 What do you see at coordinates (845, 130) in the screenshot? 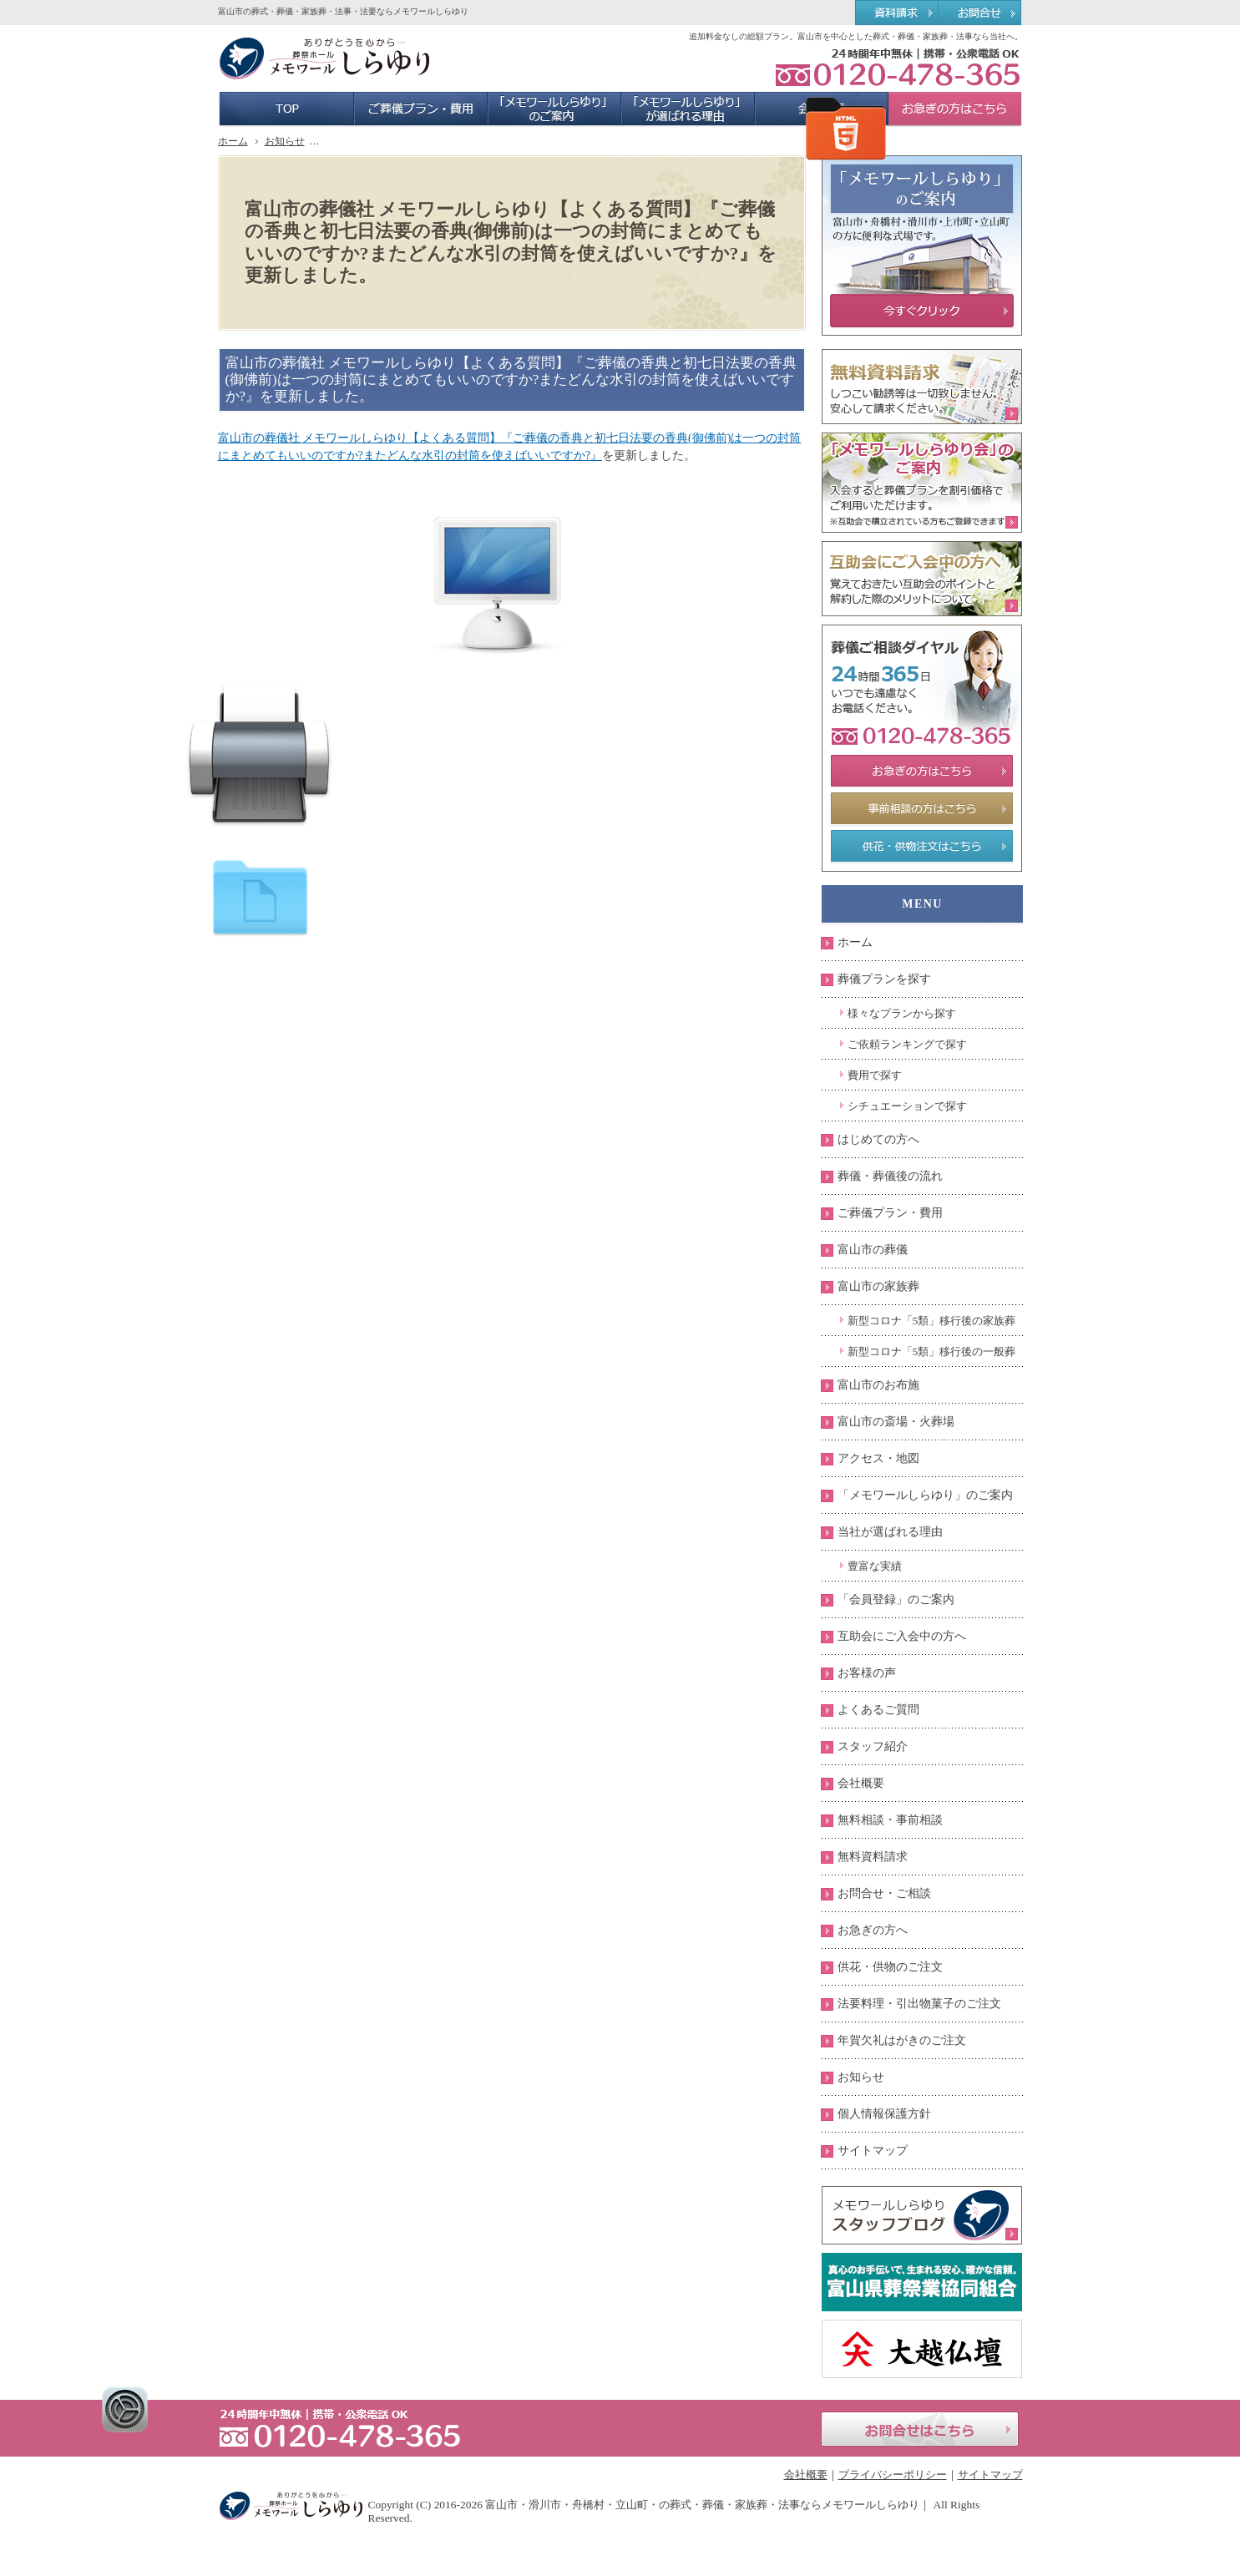
I see `folder containing HTML files` at bounding box center [845, 130].